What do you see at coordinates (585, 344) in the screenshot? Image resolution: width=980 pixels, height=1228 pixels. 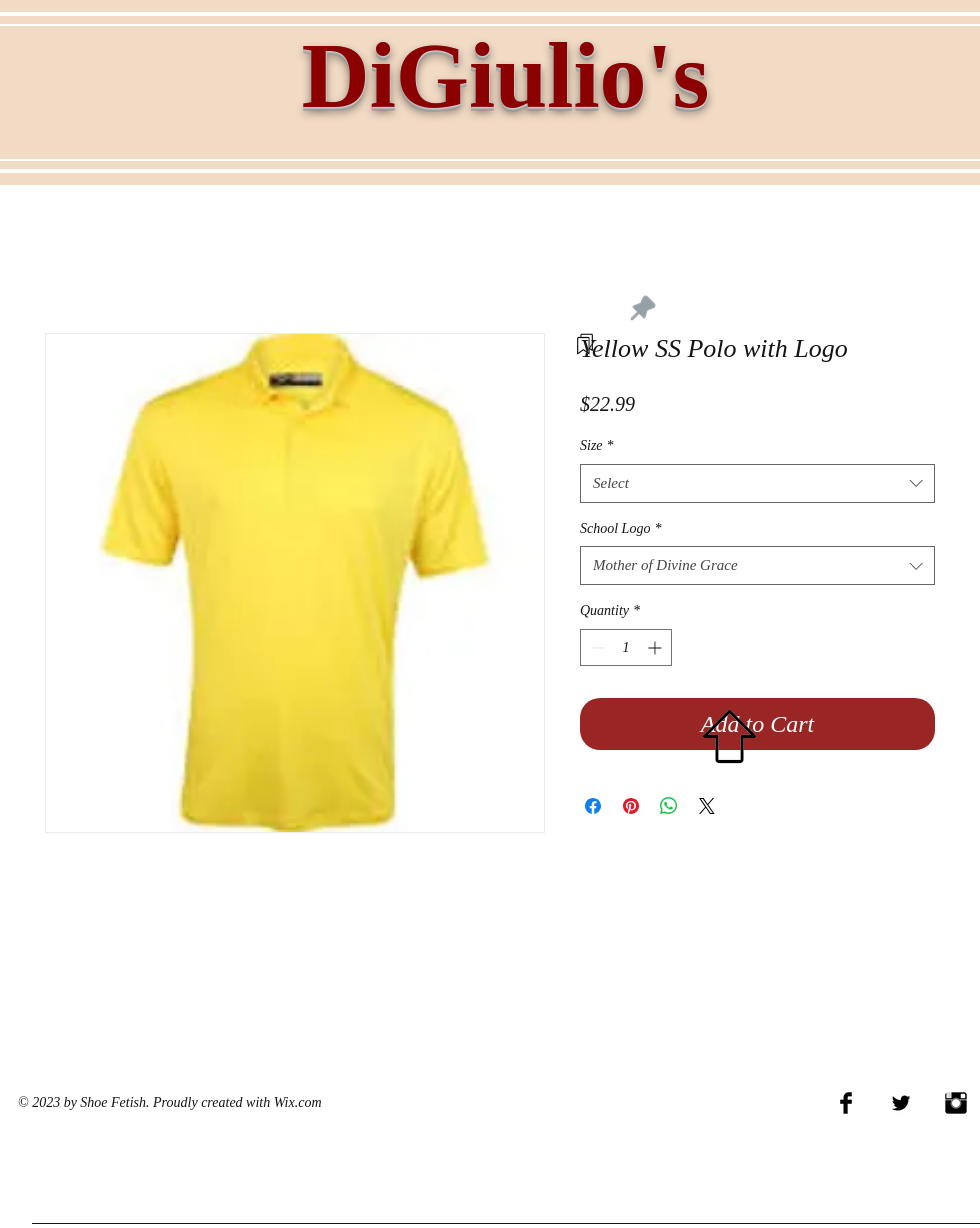 I see `view your saved bookmarks` at bounding box center [585, 344].